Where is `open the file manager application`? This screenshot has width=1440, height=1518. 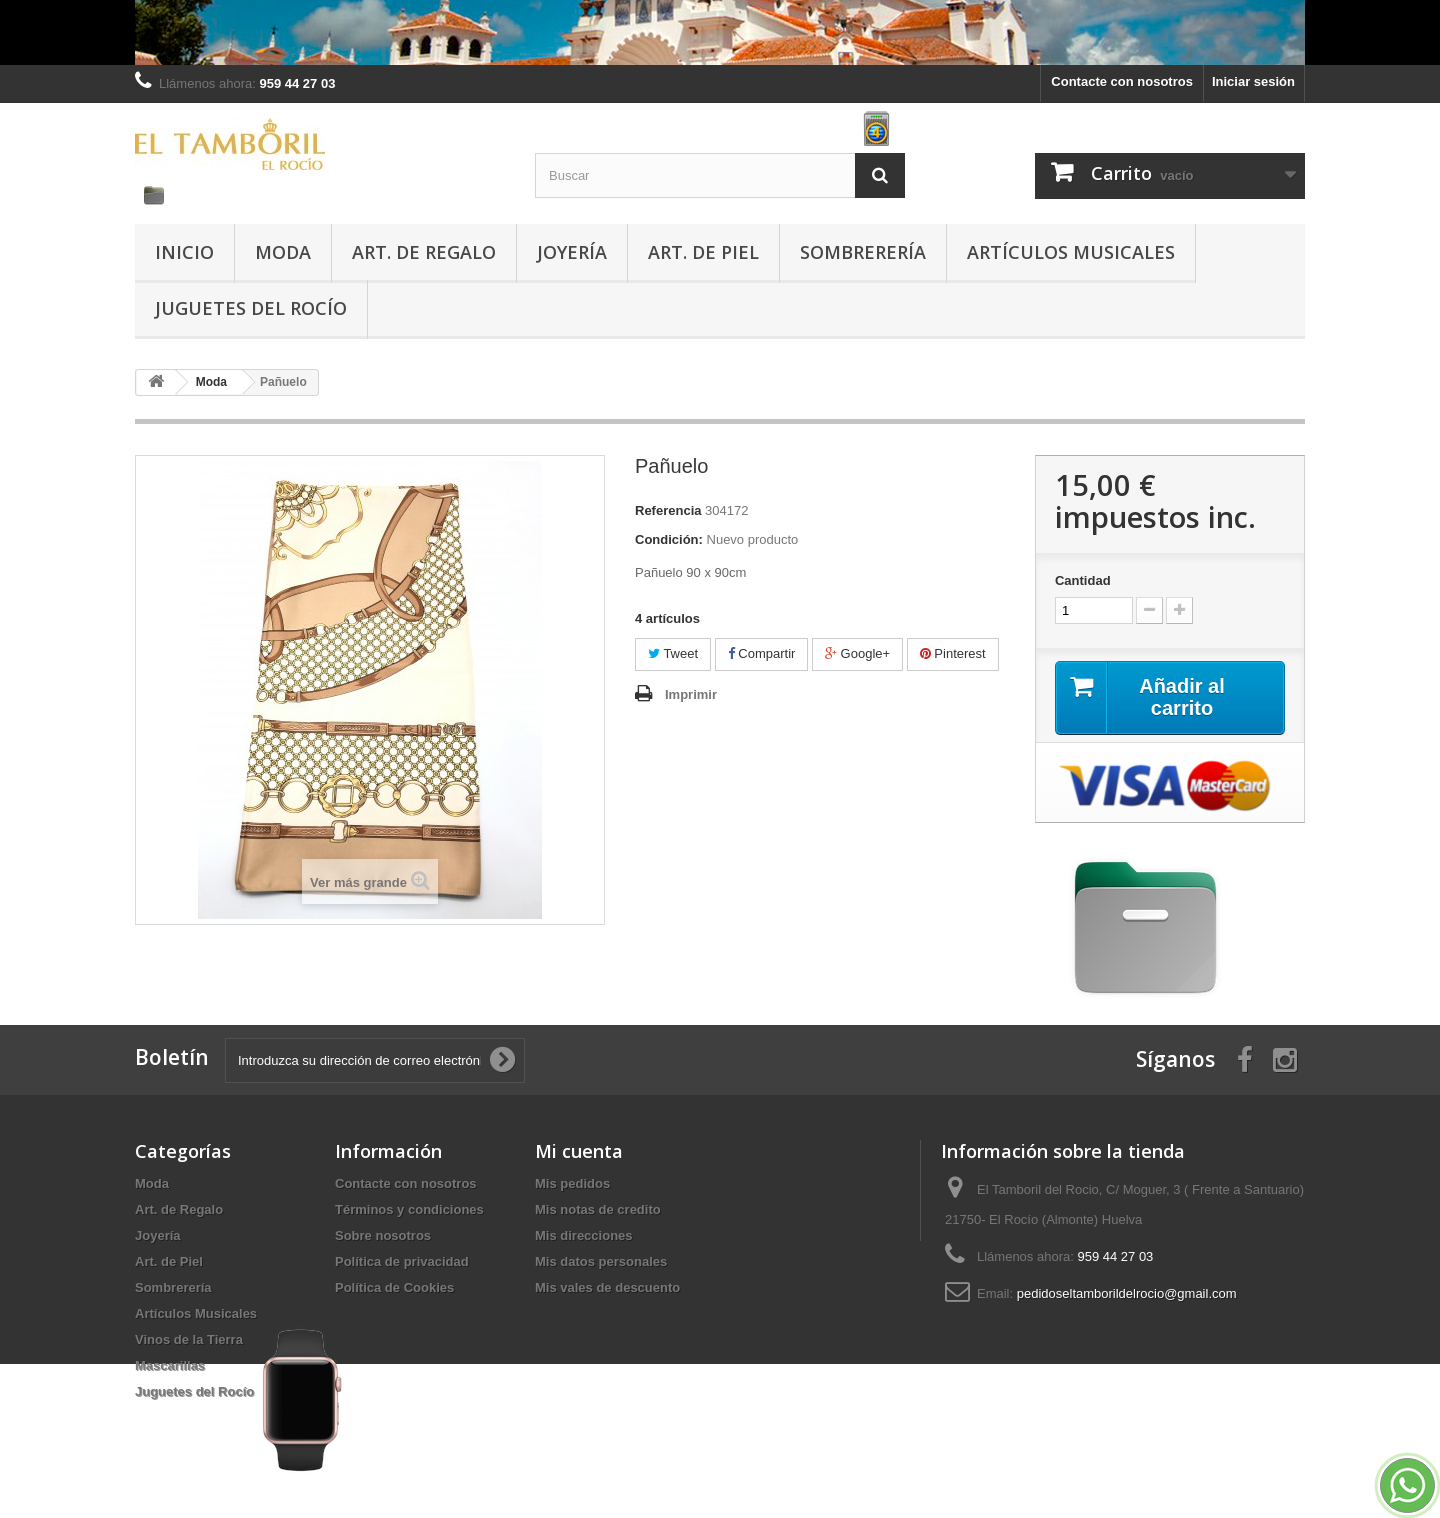
open the file manager application is located at coordinates (1145, 927).